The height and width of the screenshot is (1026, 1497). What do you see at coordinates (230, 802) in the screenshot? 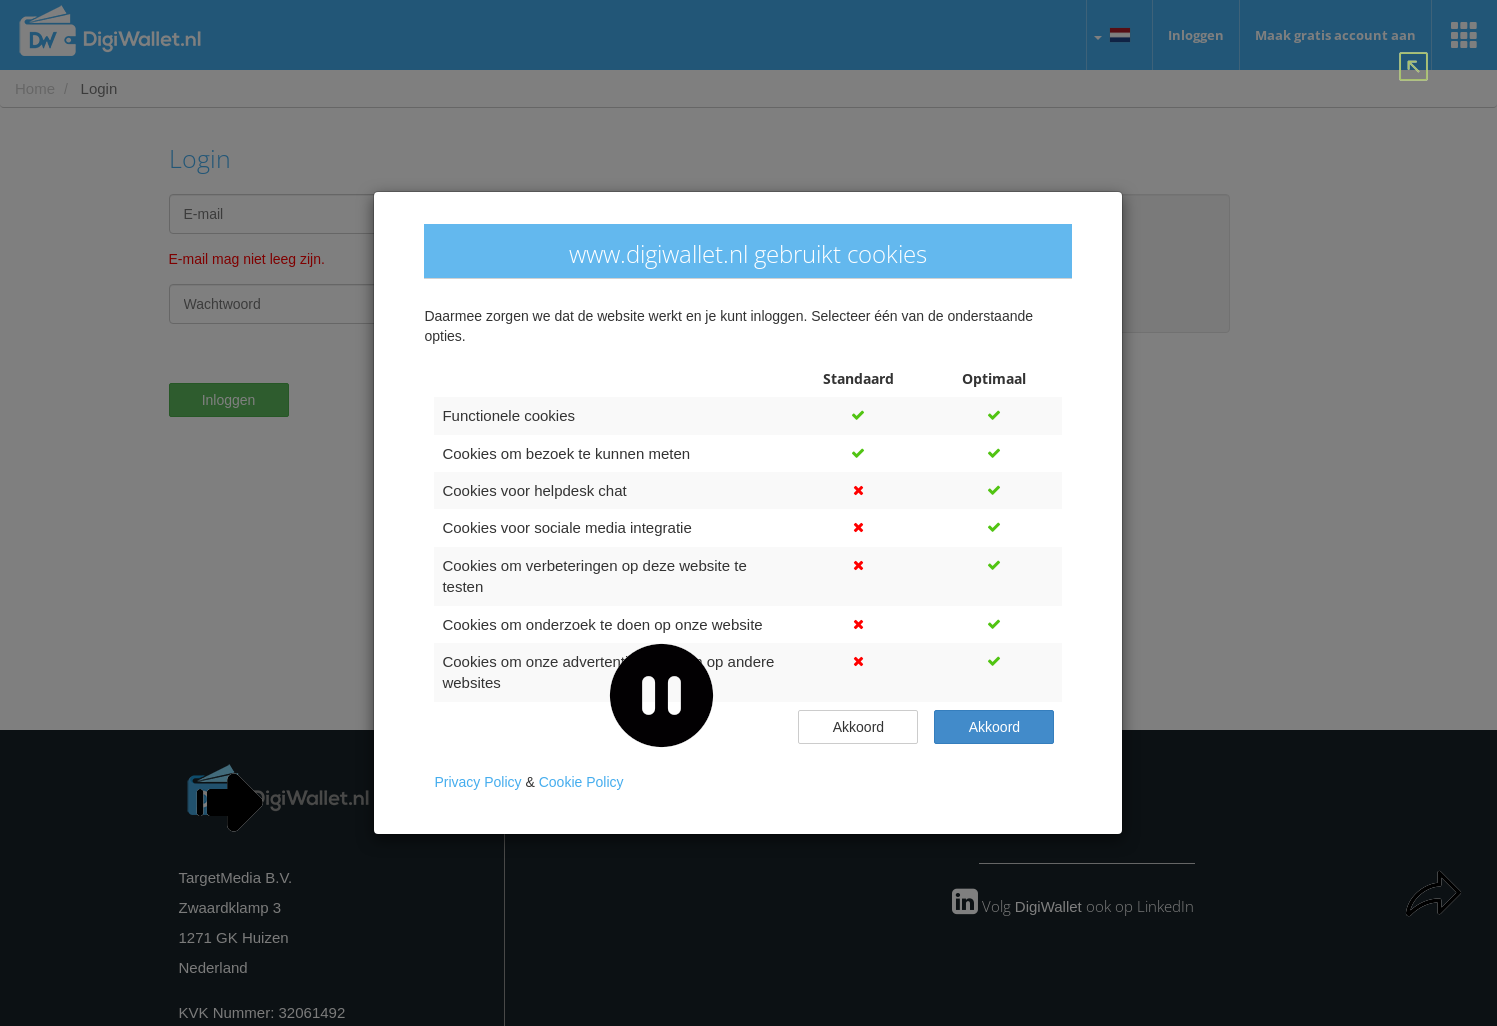
I see `skip to end or last item` at bounding box center [230, 802].